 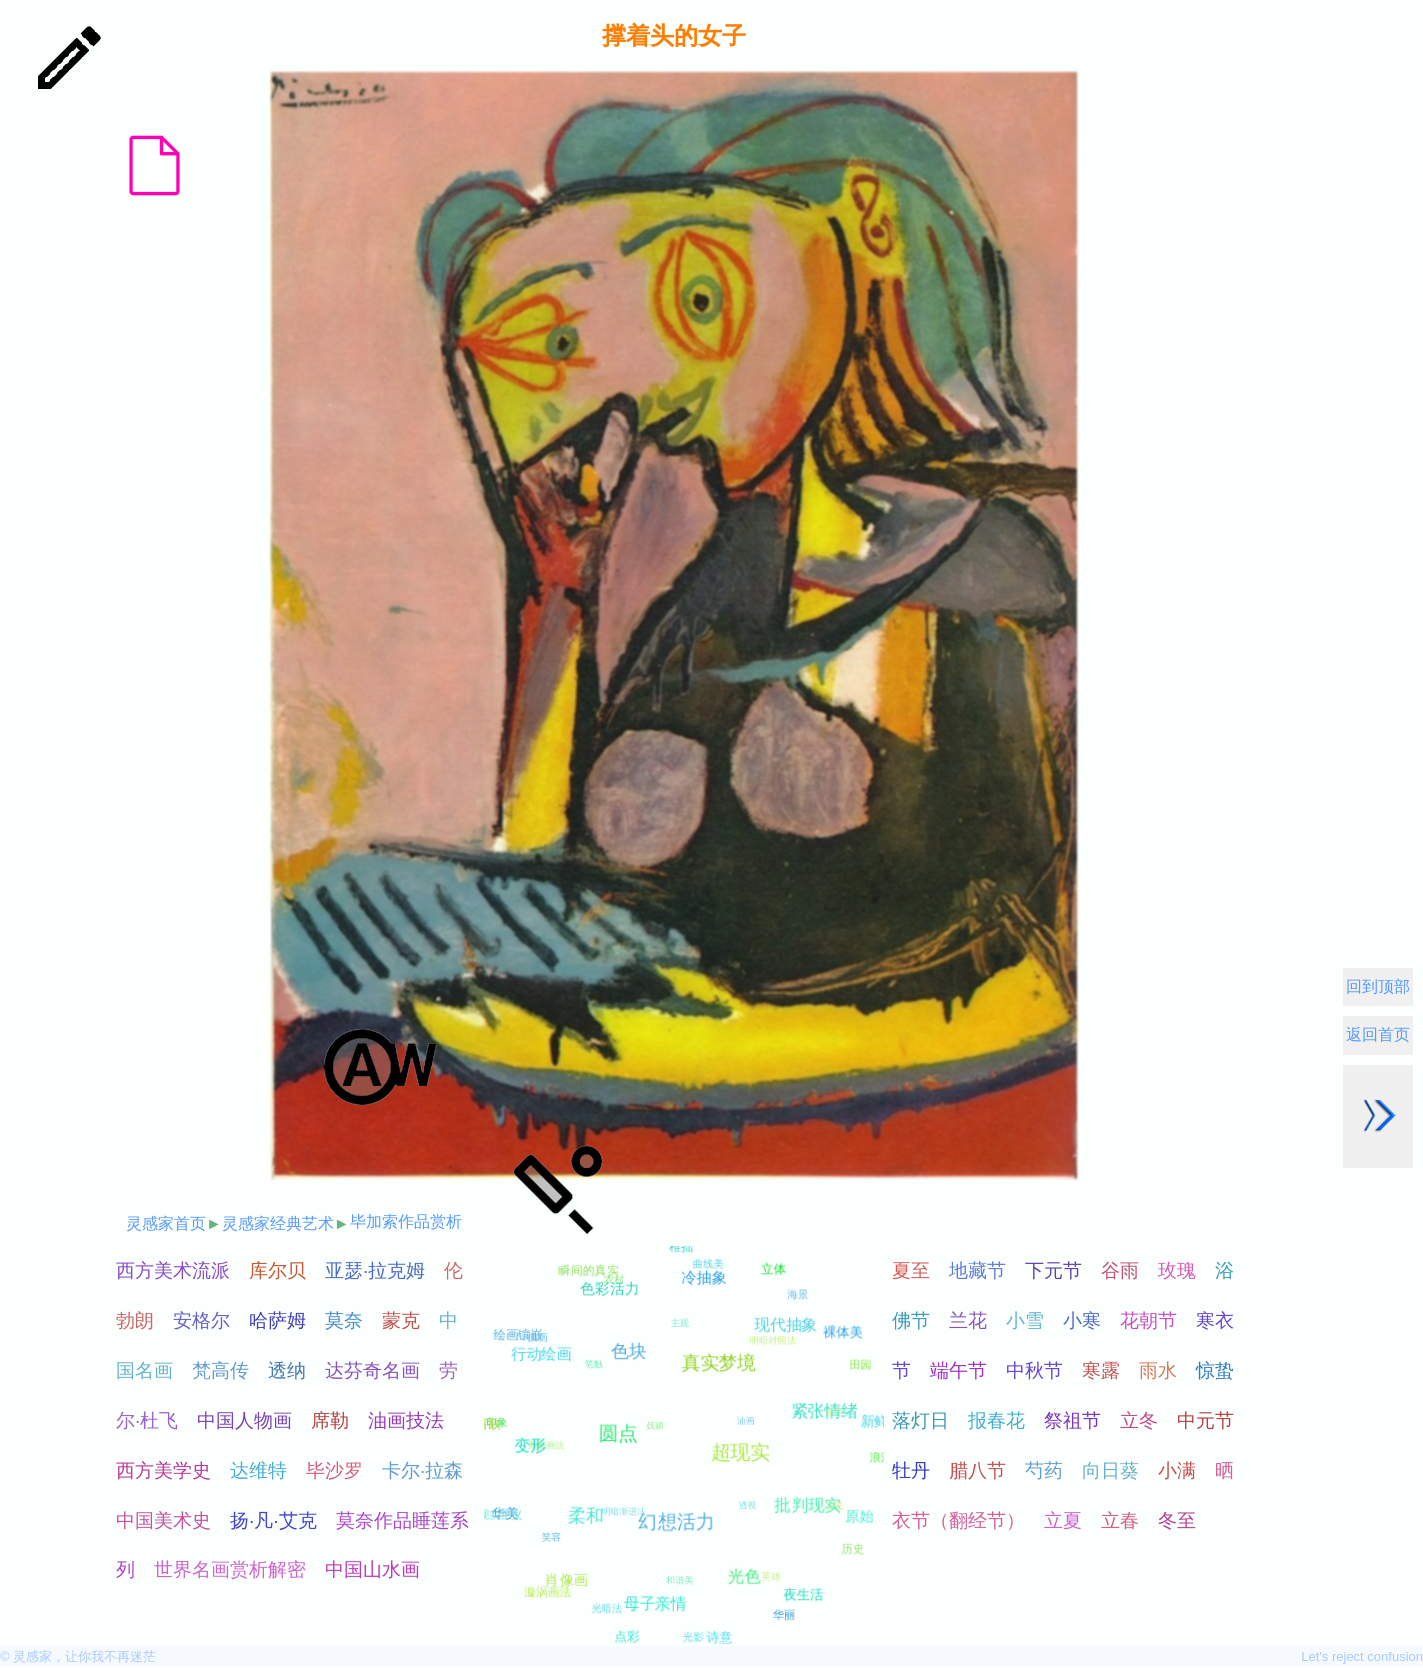 I want to click on edit or modify content, so click(x=69, y=57).